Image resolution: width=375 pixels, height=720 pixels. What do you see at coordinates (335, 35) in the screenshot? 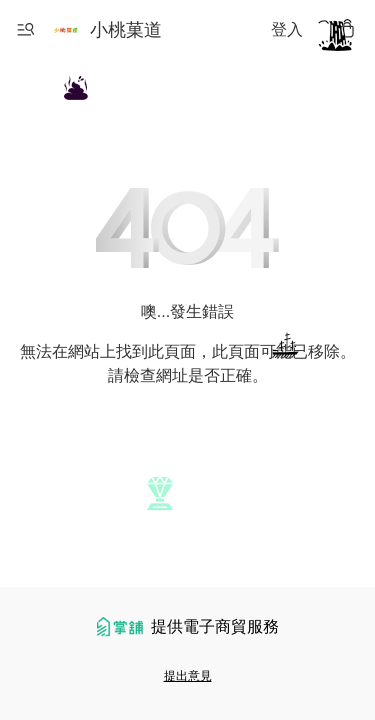
I see `view waterfall location or landmark` at bounding box center [335, 35].